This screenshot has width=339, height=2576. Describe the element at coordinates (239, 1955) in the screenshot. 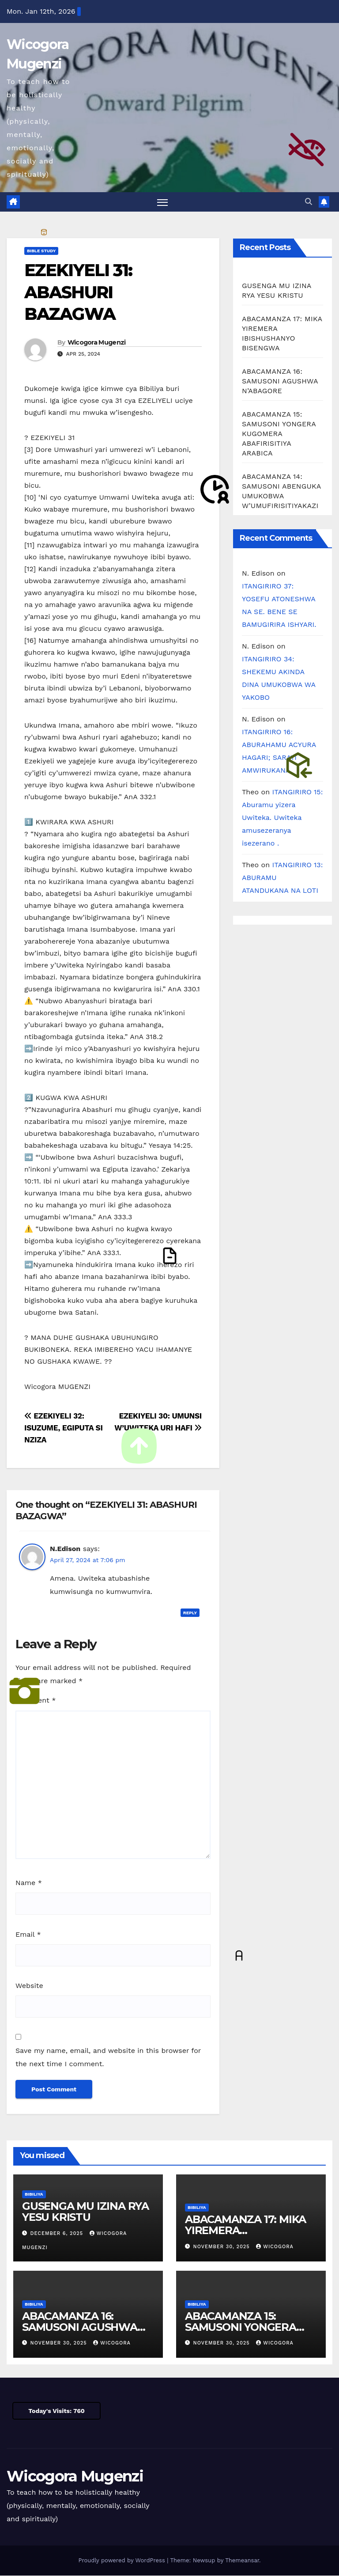

I see `select font or text formatting options` at that location.